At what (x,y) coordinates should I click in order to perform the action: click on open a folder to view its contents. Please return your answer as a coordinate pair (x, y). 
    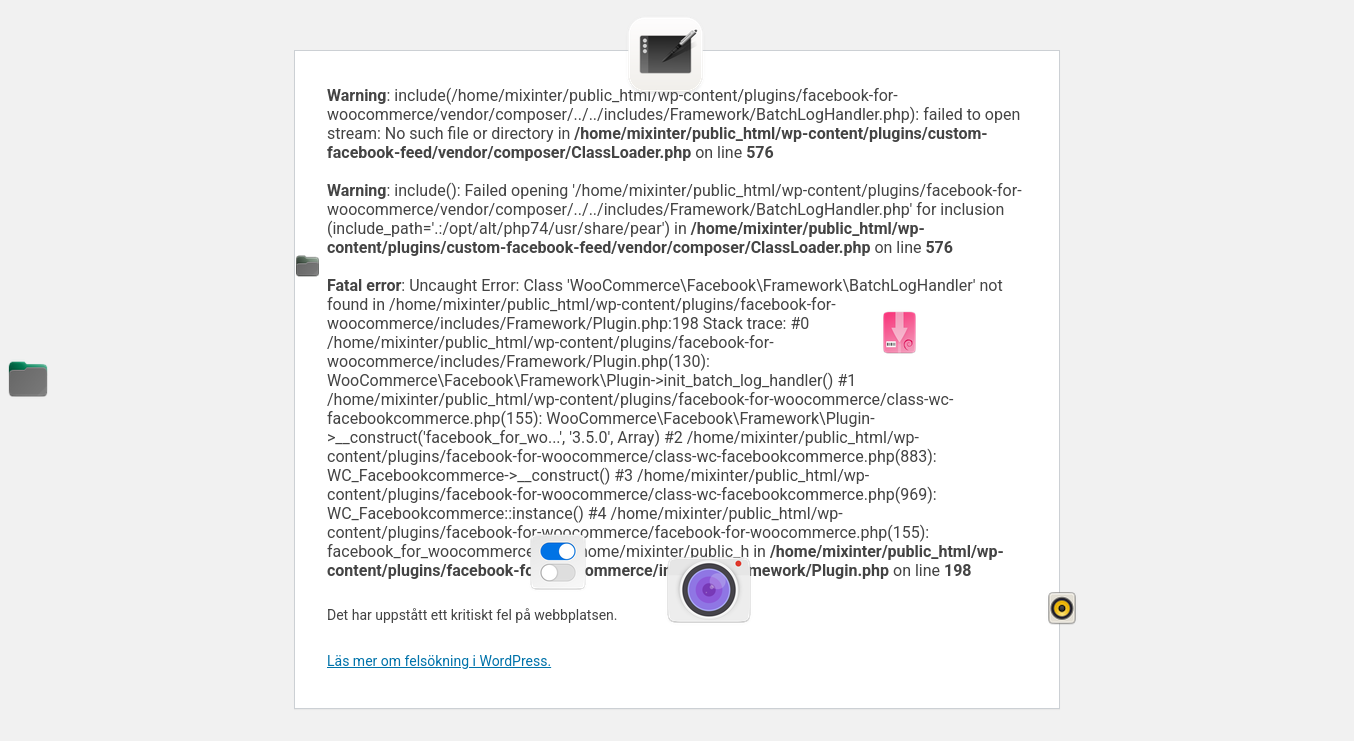
    Looking at the image, I should click on (28, 379).